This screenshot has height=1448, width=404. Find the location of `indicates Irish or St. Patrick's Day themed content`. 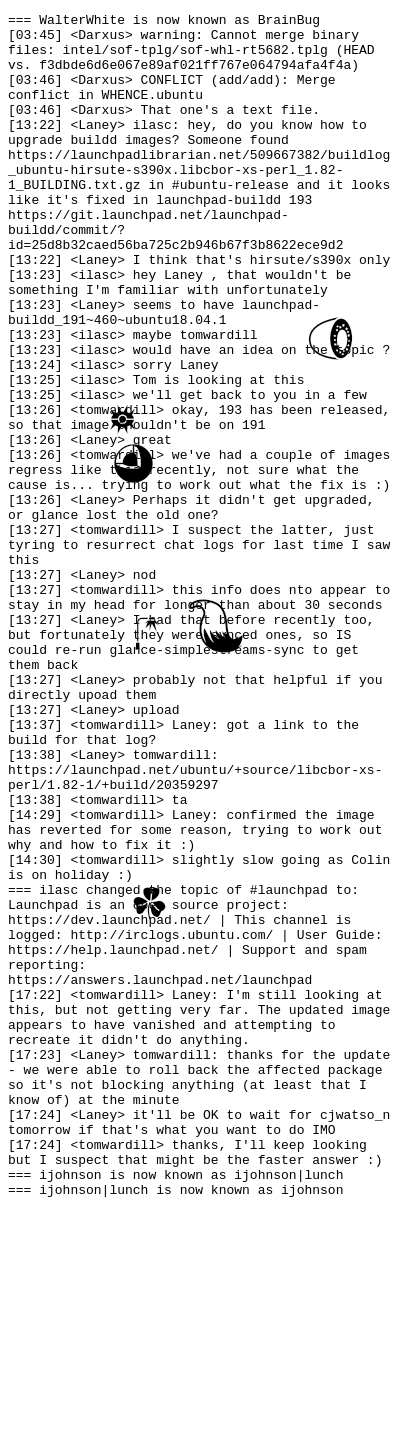

indicates Irish or St. Patrick's Day themed content is located at coordinates (149, 903).